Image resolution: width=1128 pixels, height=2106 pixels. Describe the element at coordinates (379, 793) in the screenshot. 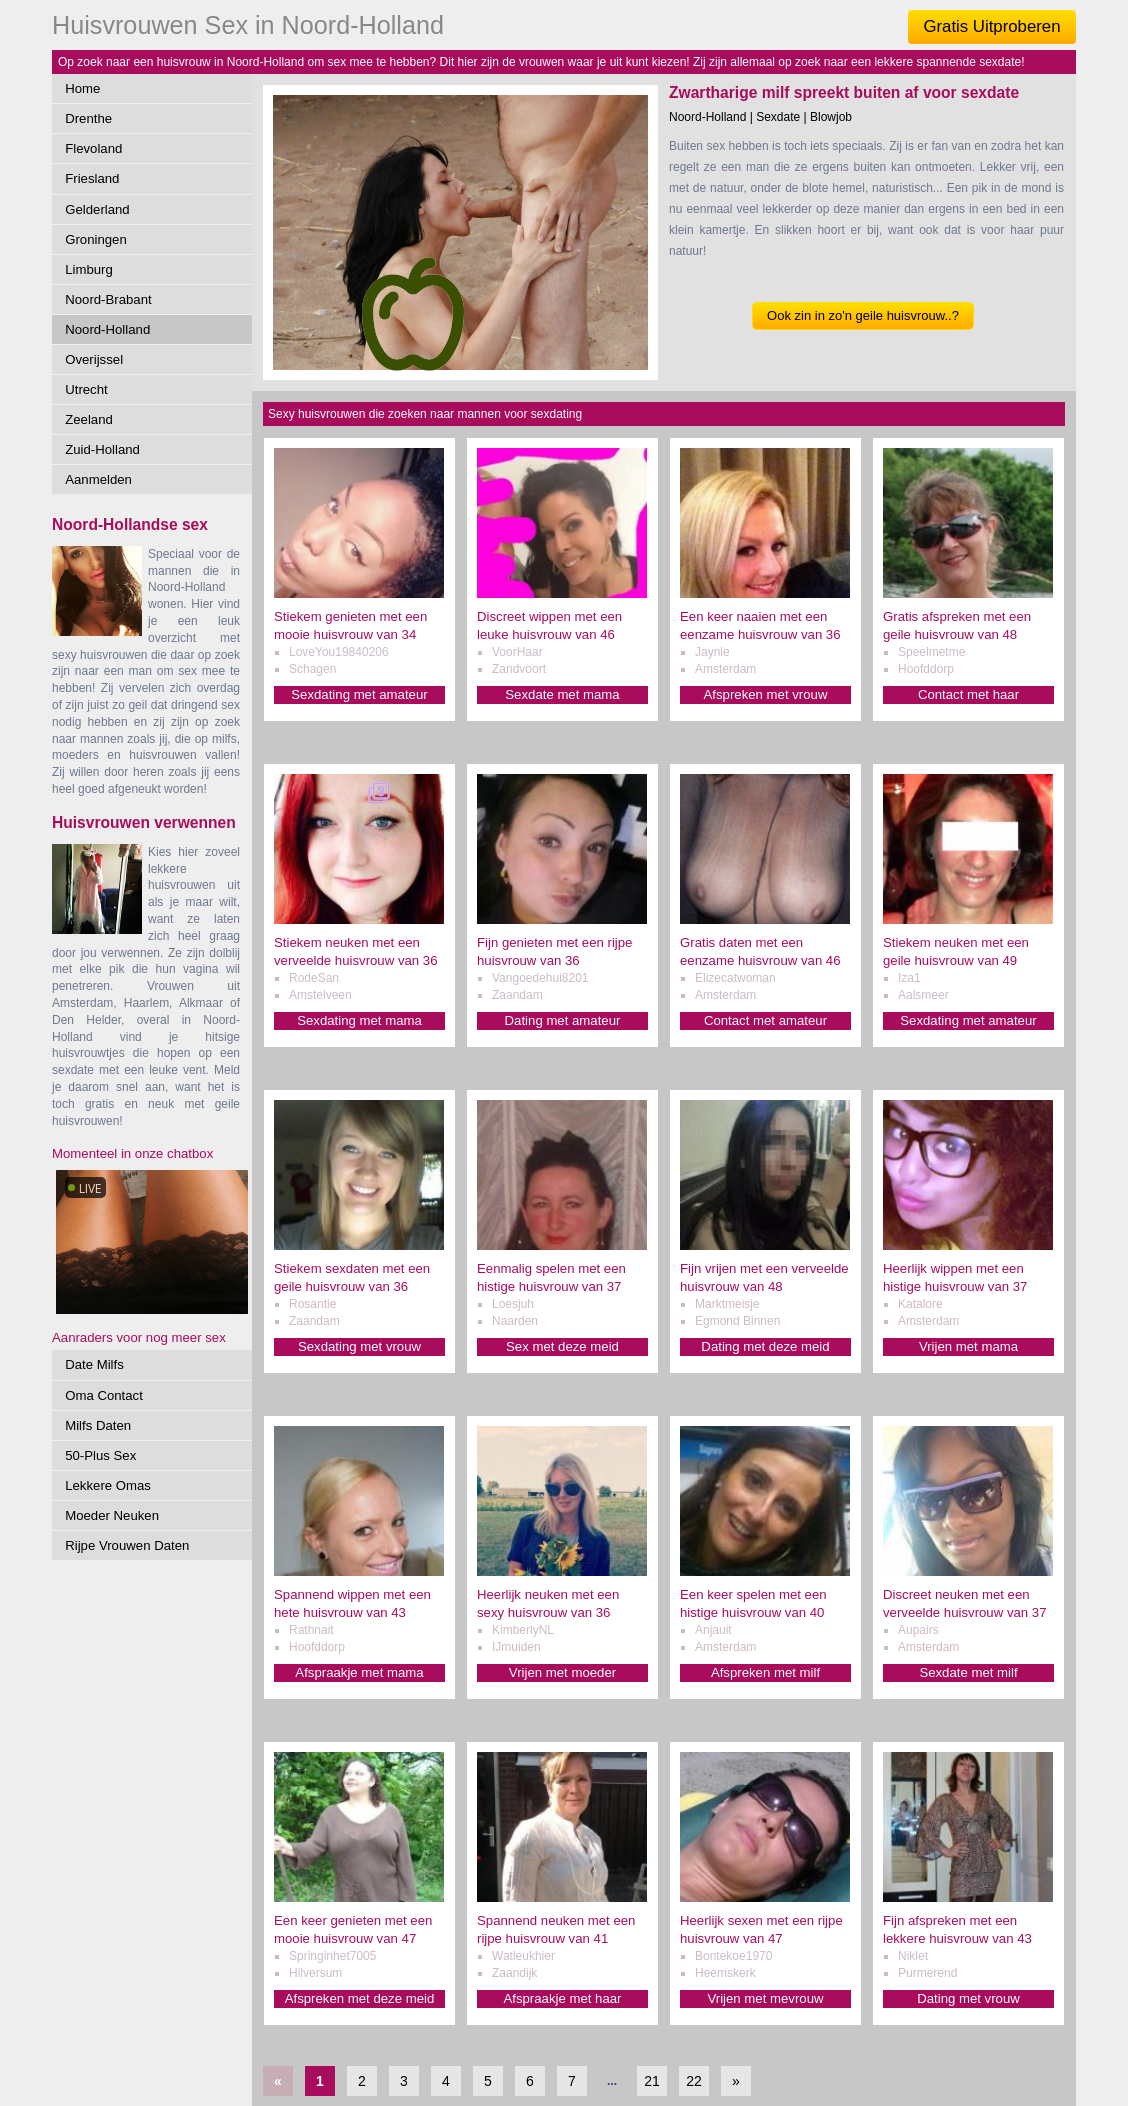

I see `view item 9 in a collection` at that location.